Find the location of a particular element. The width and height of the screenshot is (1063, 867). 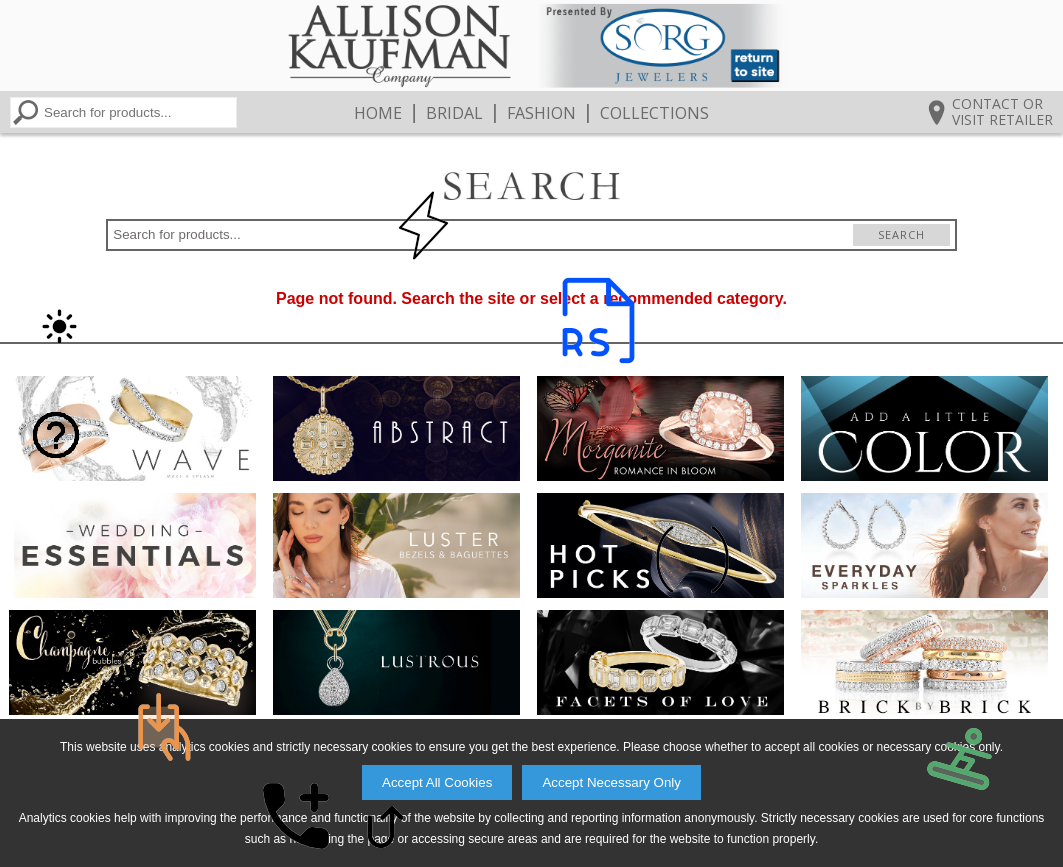

insert parentheses or brackets in text is located at coordinates (692, 559).